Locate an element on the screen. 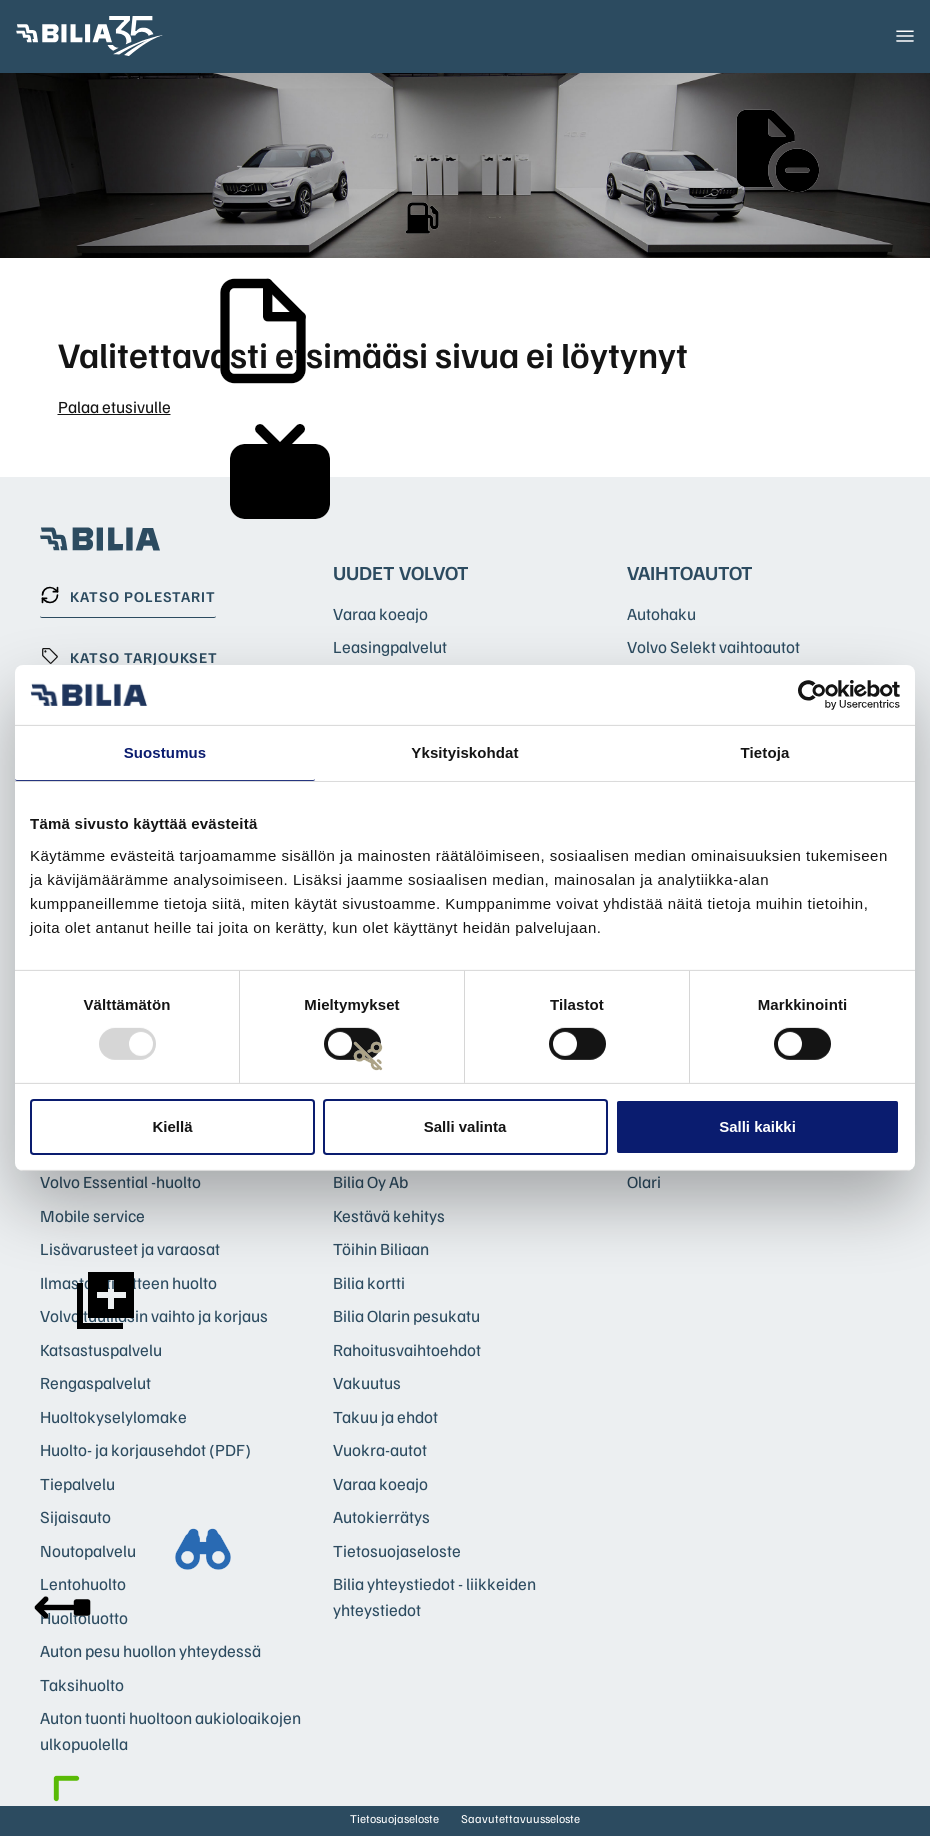 This screenshot has height=1836, width=930. sharing is disabled or unavailable is located at coordinates (368, 1056).